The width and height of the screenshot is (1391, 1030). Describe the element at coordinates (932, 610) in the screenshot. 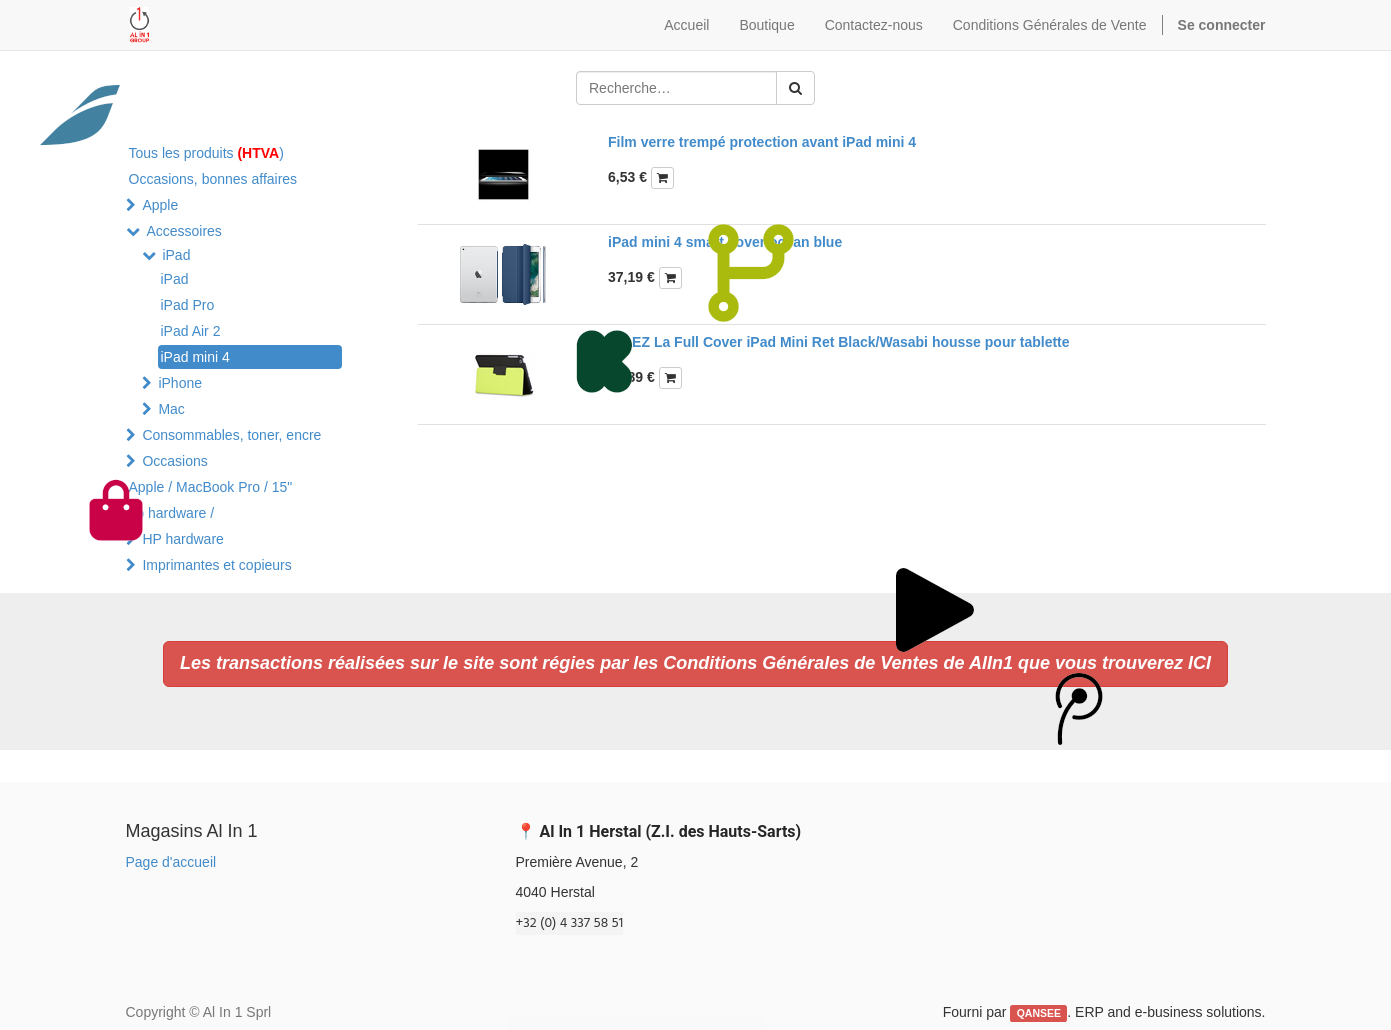

I see `play media or video content` at that location.